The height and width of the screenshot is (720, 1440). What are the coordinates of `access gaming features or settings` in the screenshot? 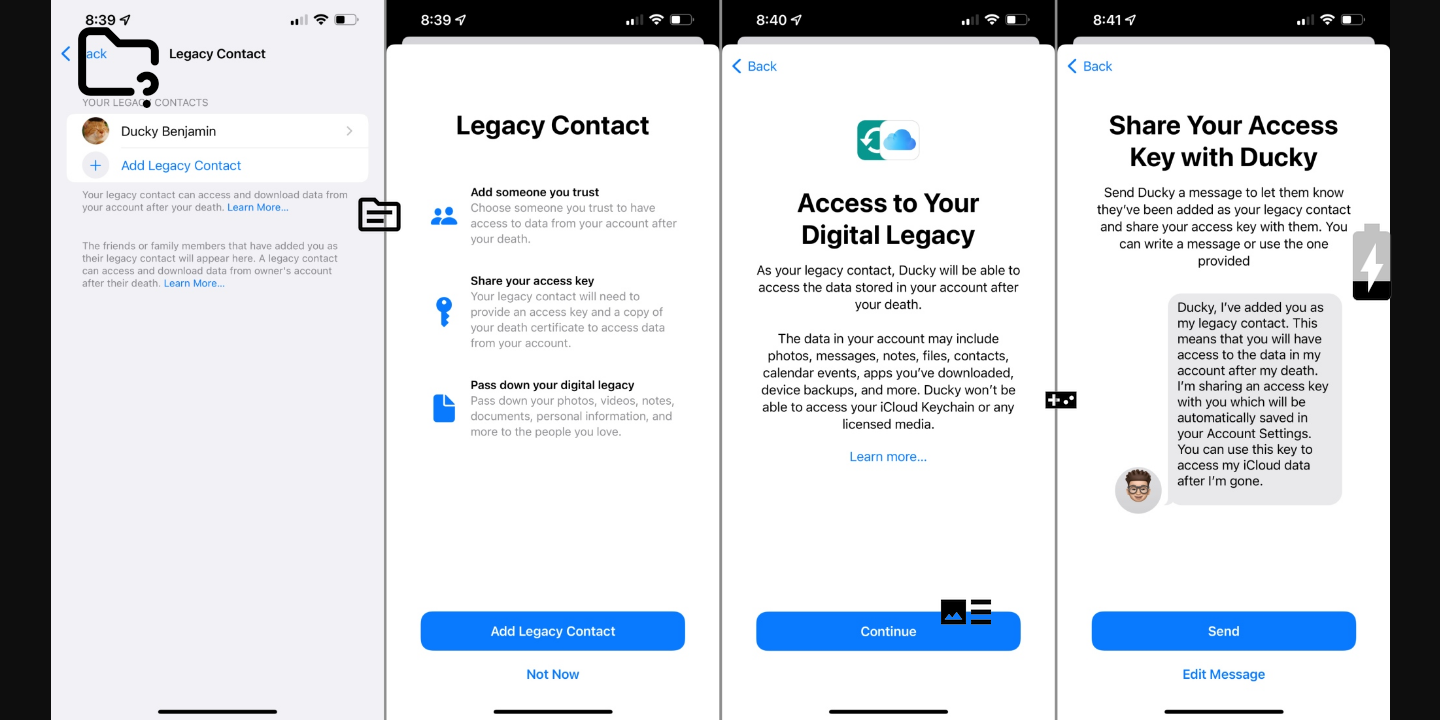 It's located at (1061, 400).